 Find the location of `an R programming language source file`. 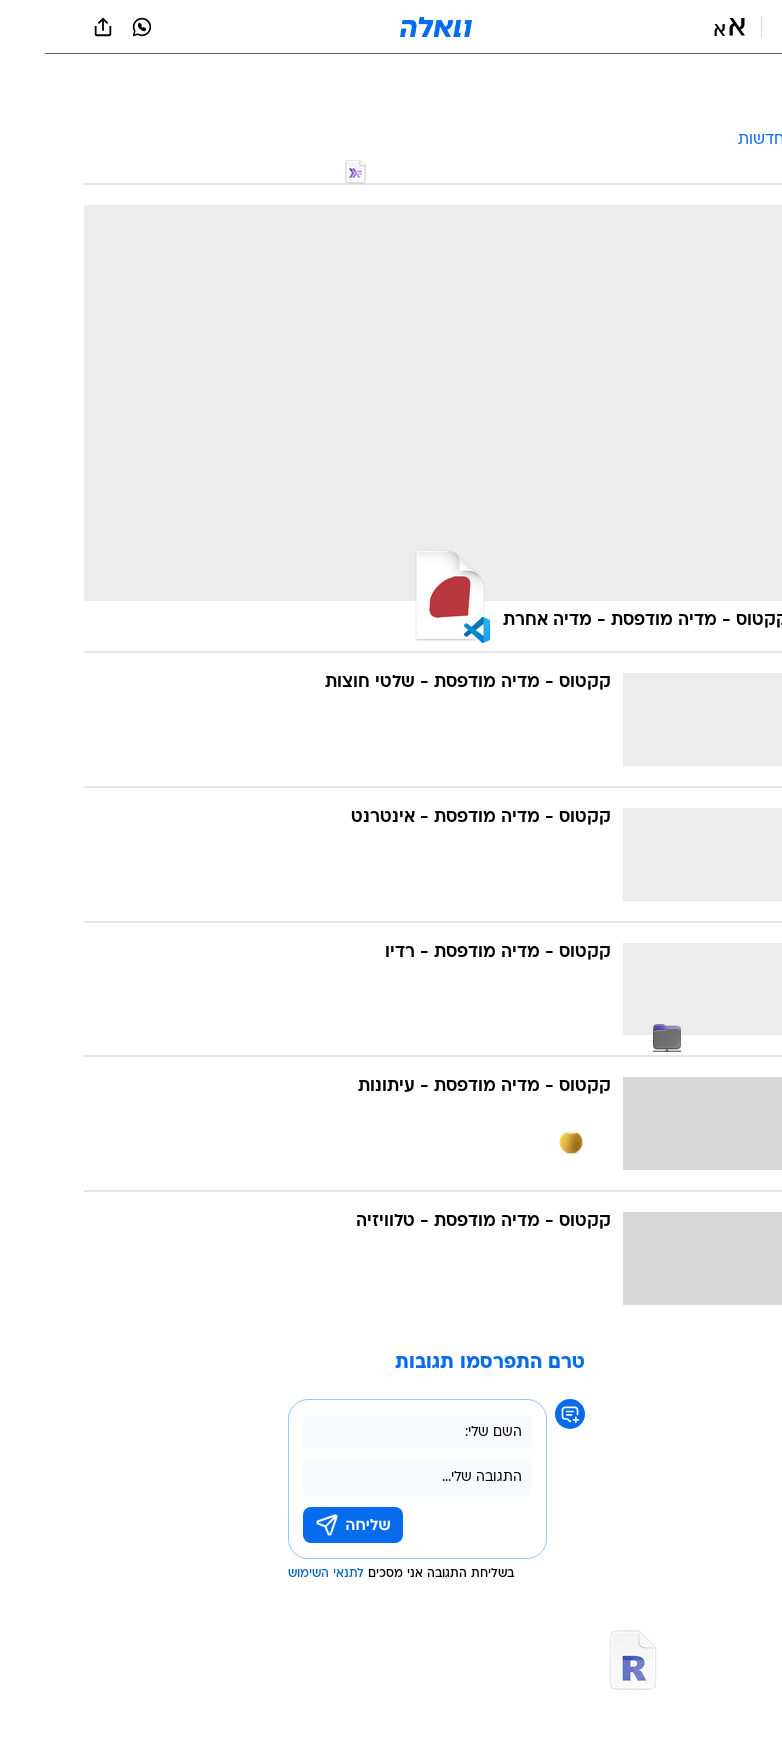

an R programming language source file is located at coordinates (633, 1660).